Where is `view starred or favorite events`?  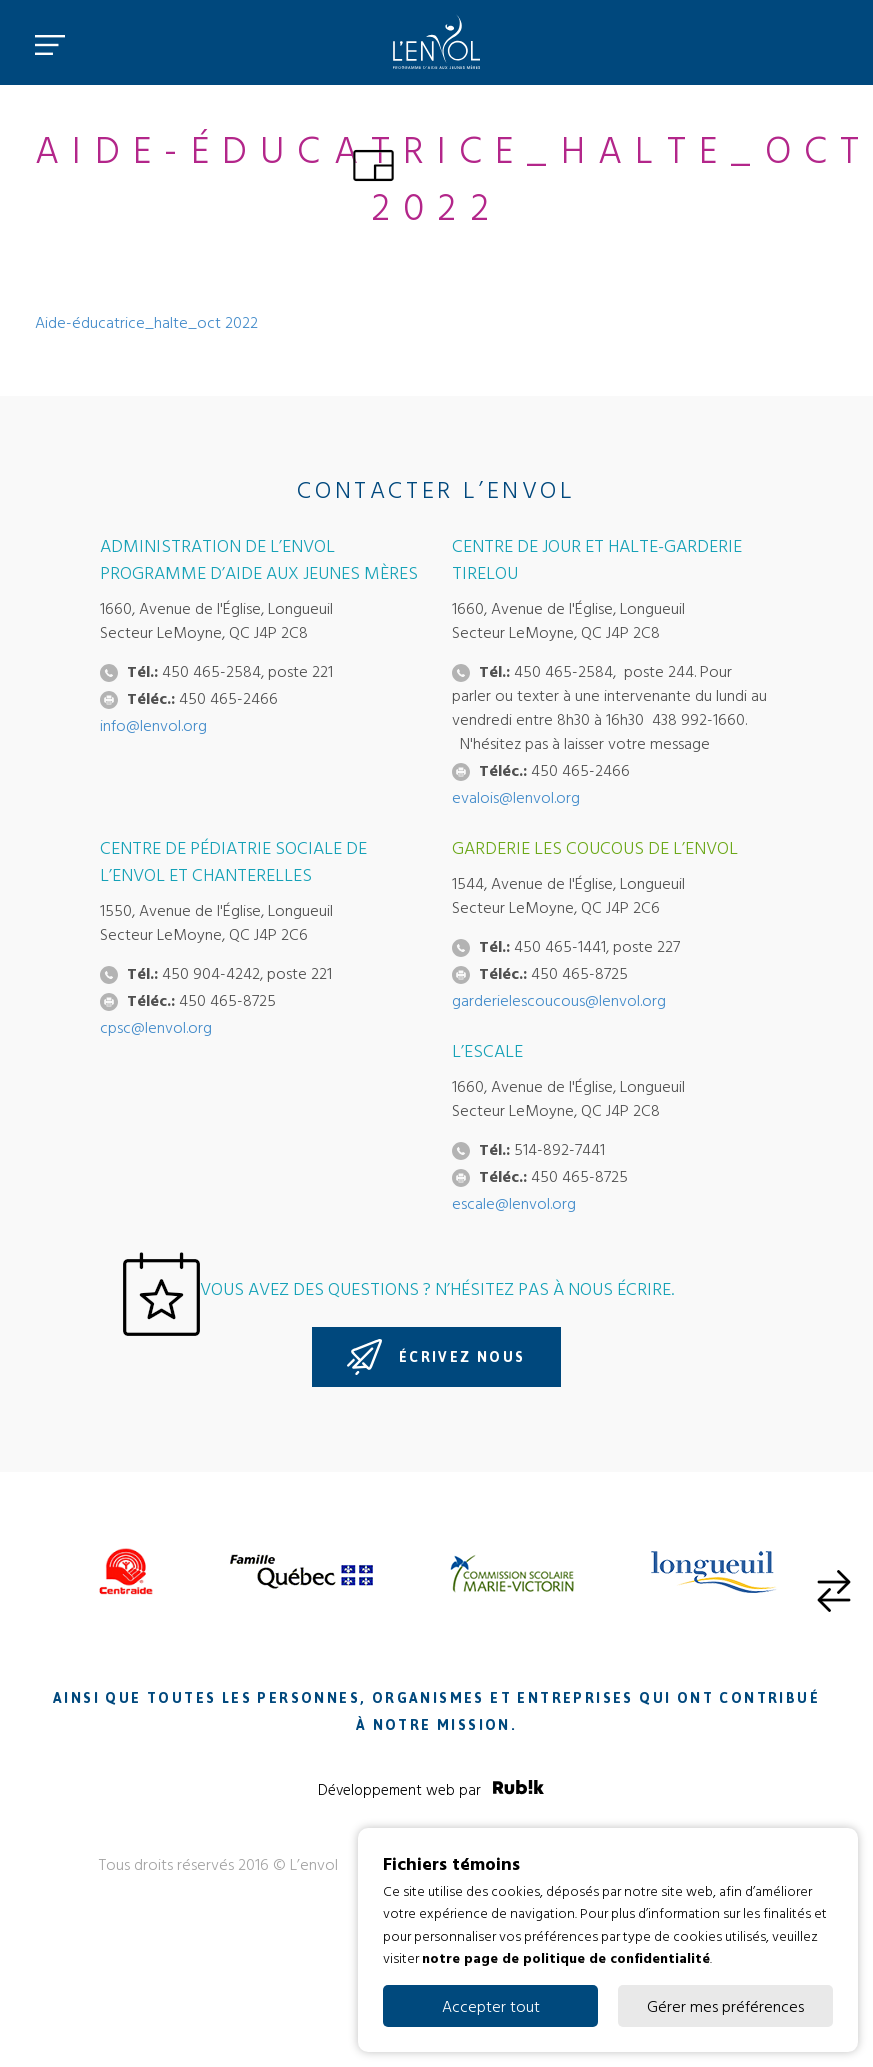
view starred or favorite events is located at coordinates (161, 1297).